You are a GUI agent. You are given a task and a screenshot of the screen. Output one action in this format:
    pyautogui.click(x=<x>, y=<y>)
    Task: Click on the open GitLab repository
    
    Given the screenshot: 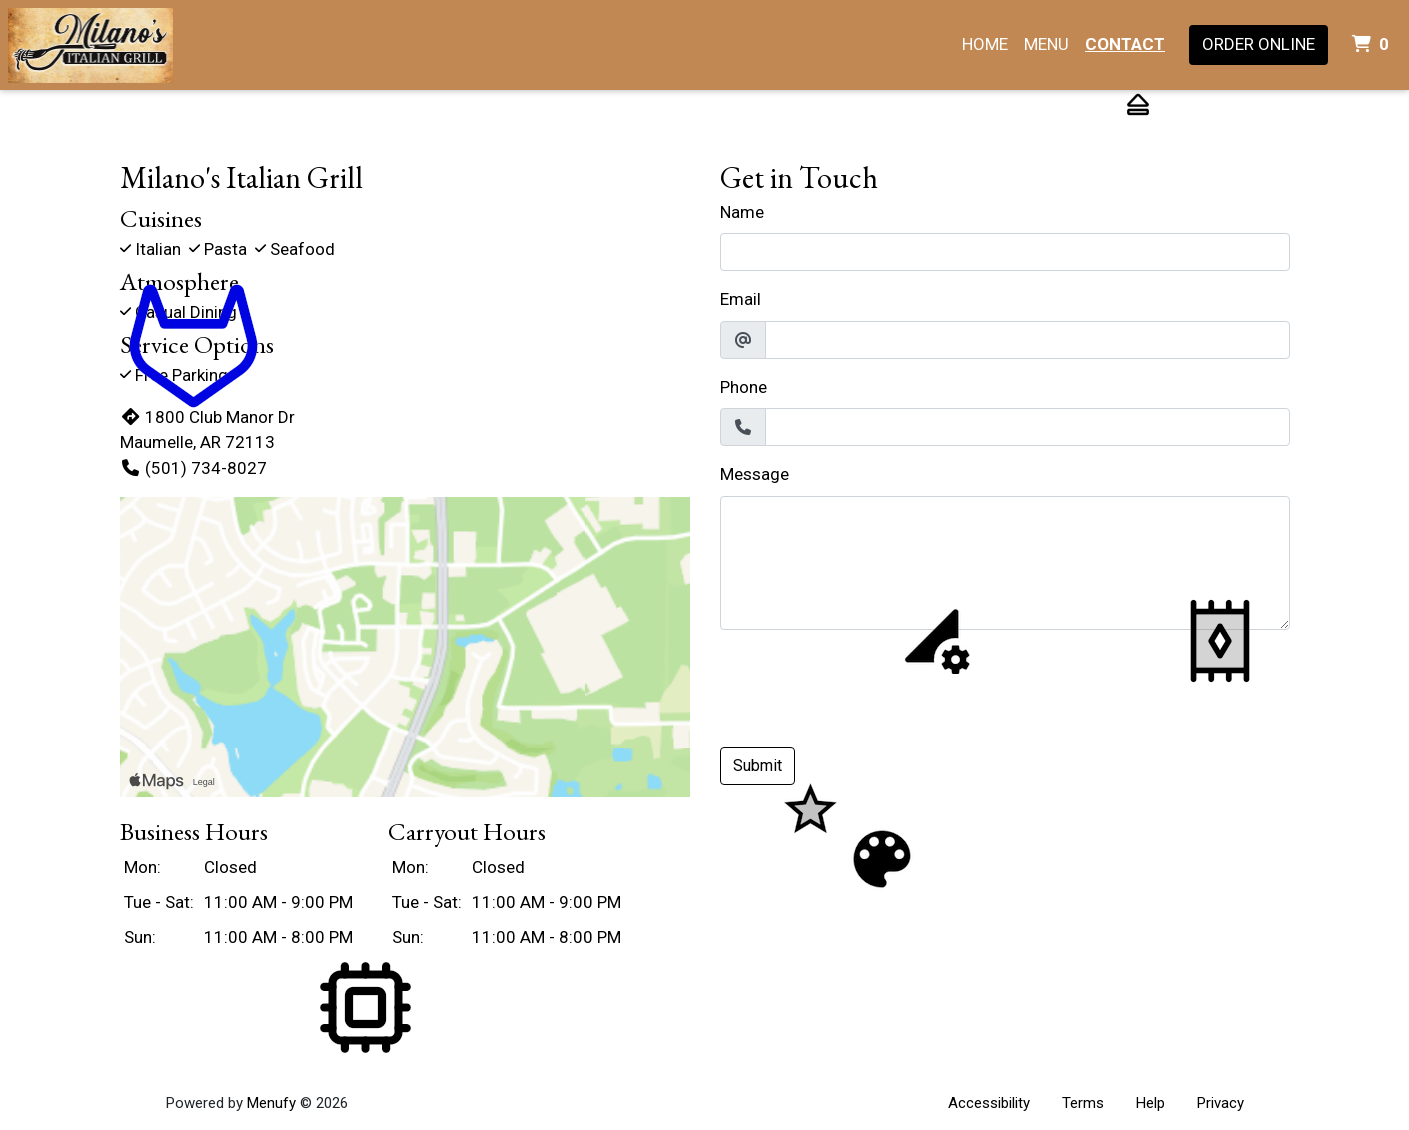 What is the action you would take?
    pyautogui.click(x=193, y=343)
    